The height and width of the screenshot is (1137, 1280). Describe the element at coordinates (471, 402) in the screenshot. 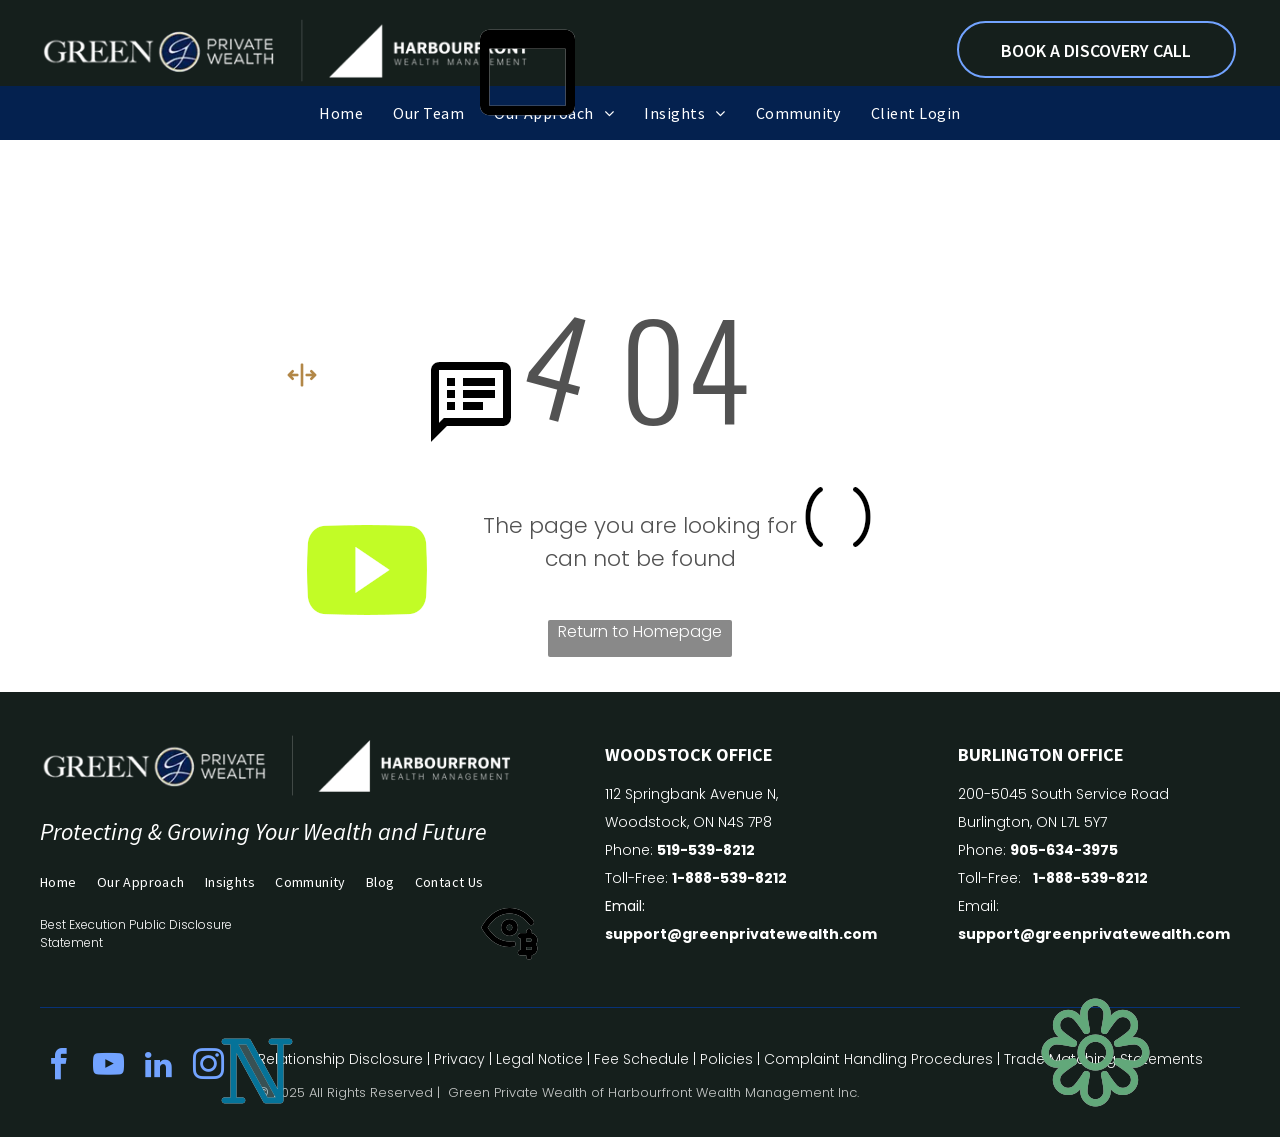

I see `view speaker notes or presentation talking points` at that location.